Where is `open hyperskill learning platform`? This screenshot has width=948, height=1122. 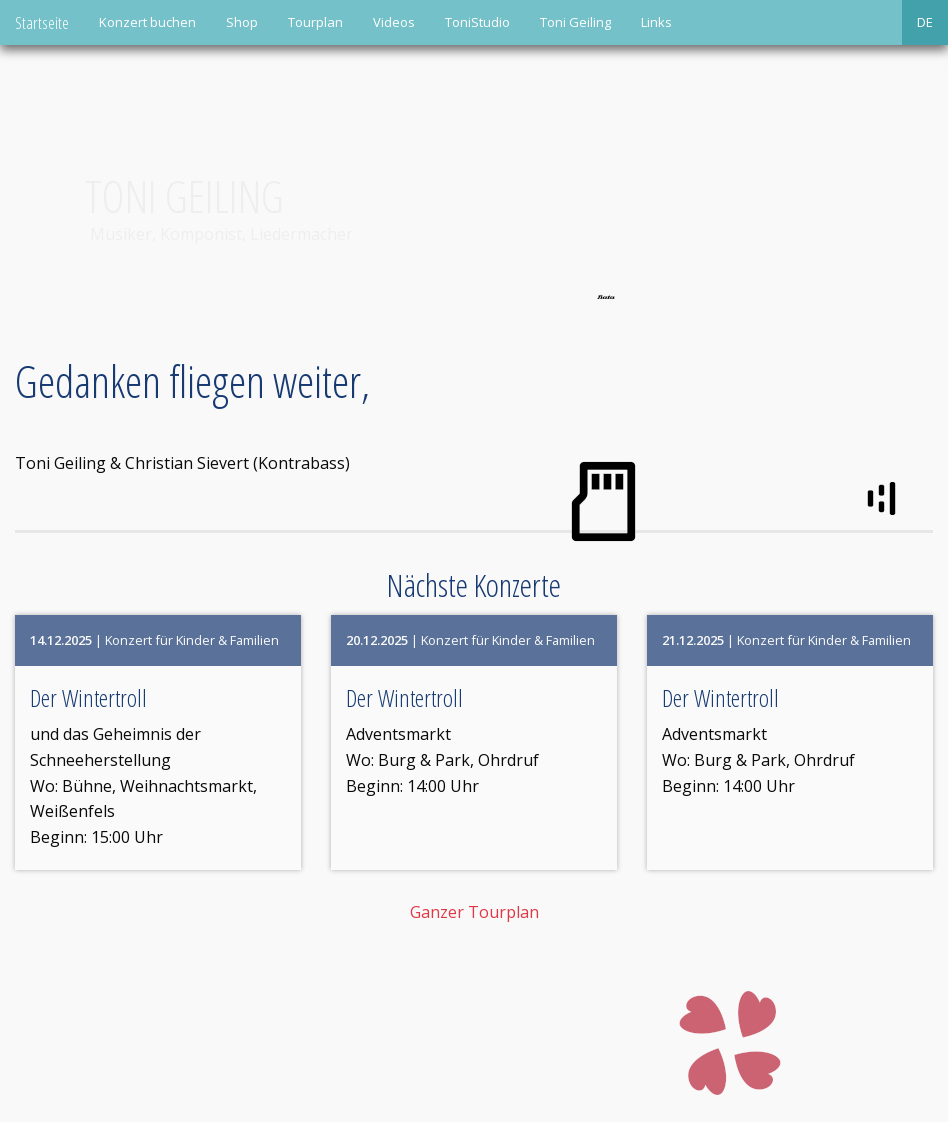
open hyperskill learning platform is located at coordinates (881, 498).